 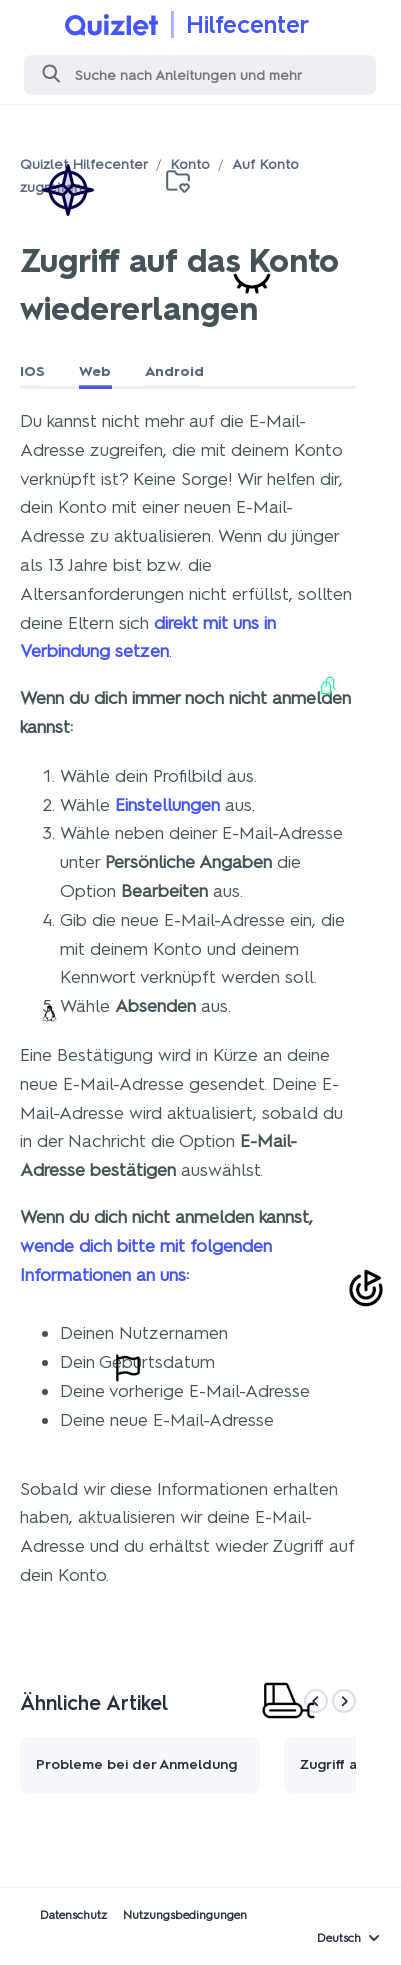 What do you see at coordinates (49, 1013) in the screenshot?
I see `indicates Linux operating system compatibility` at bounding box center [49, 1013].